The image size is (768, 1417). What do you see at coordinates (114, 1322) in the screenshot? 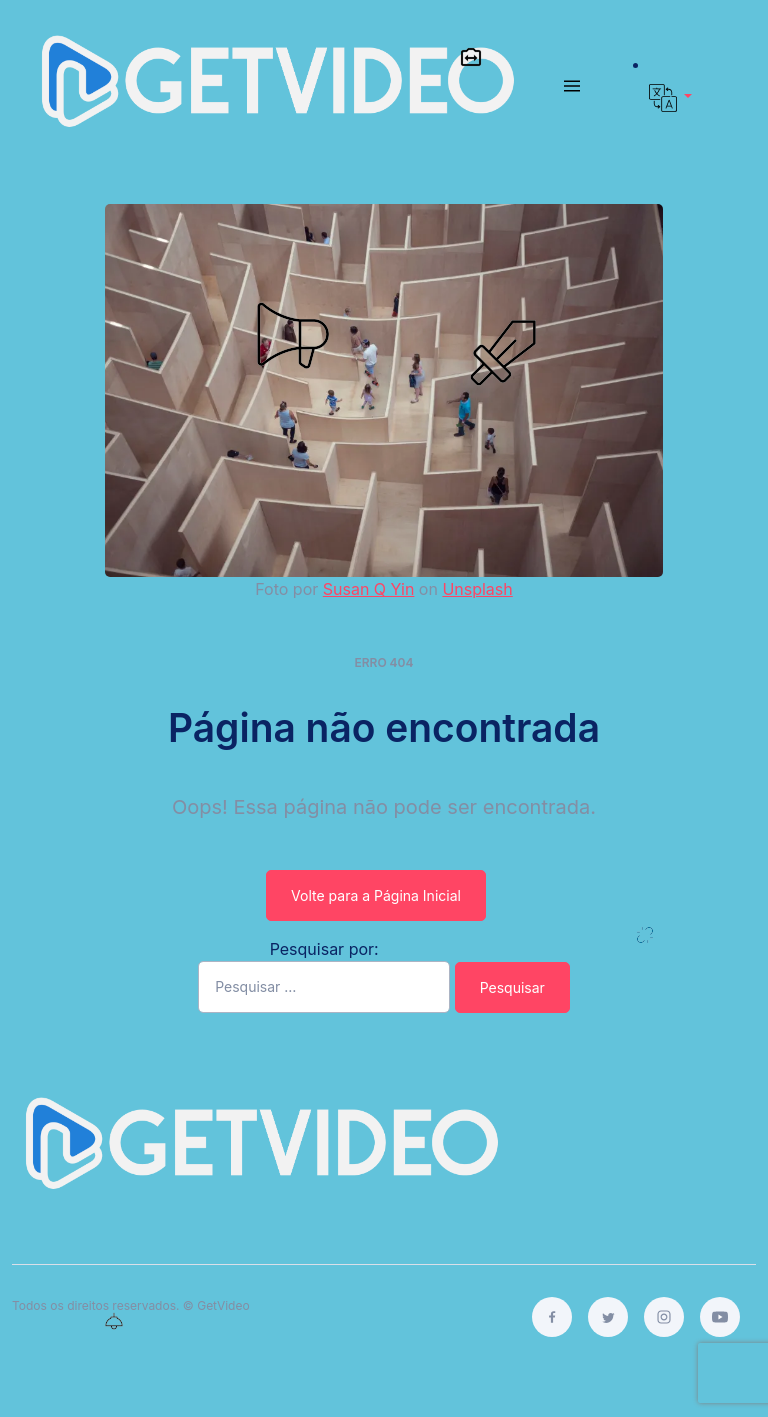
I see `toggle pendant light on/off` at bounding box center [114, 1322].